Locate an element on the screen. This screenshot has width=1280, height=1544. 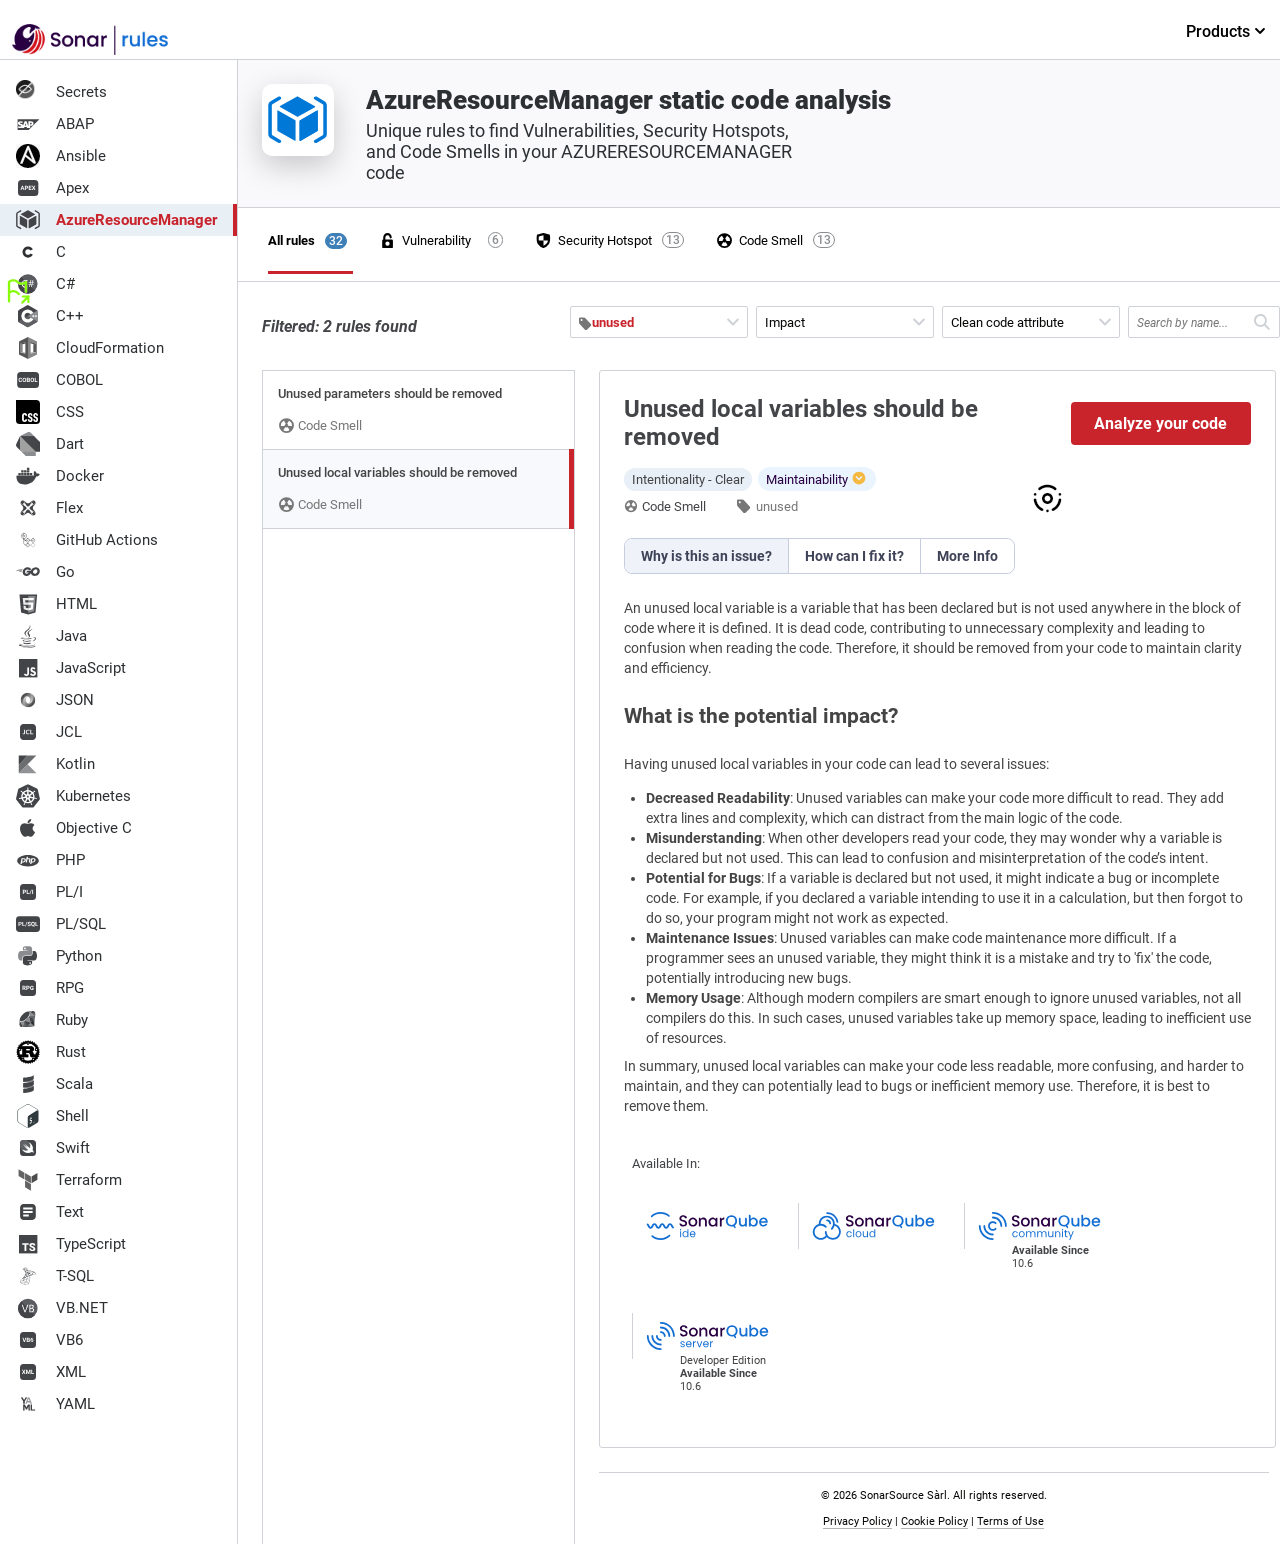
share a flagged item or report is located at coordinates (17, 290).